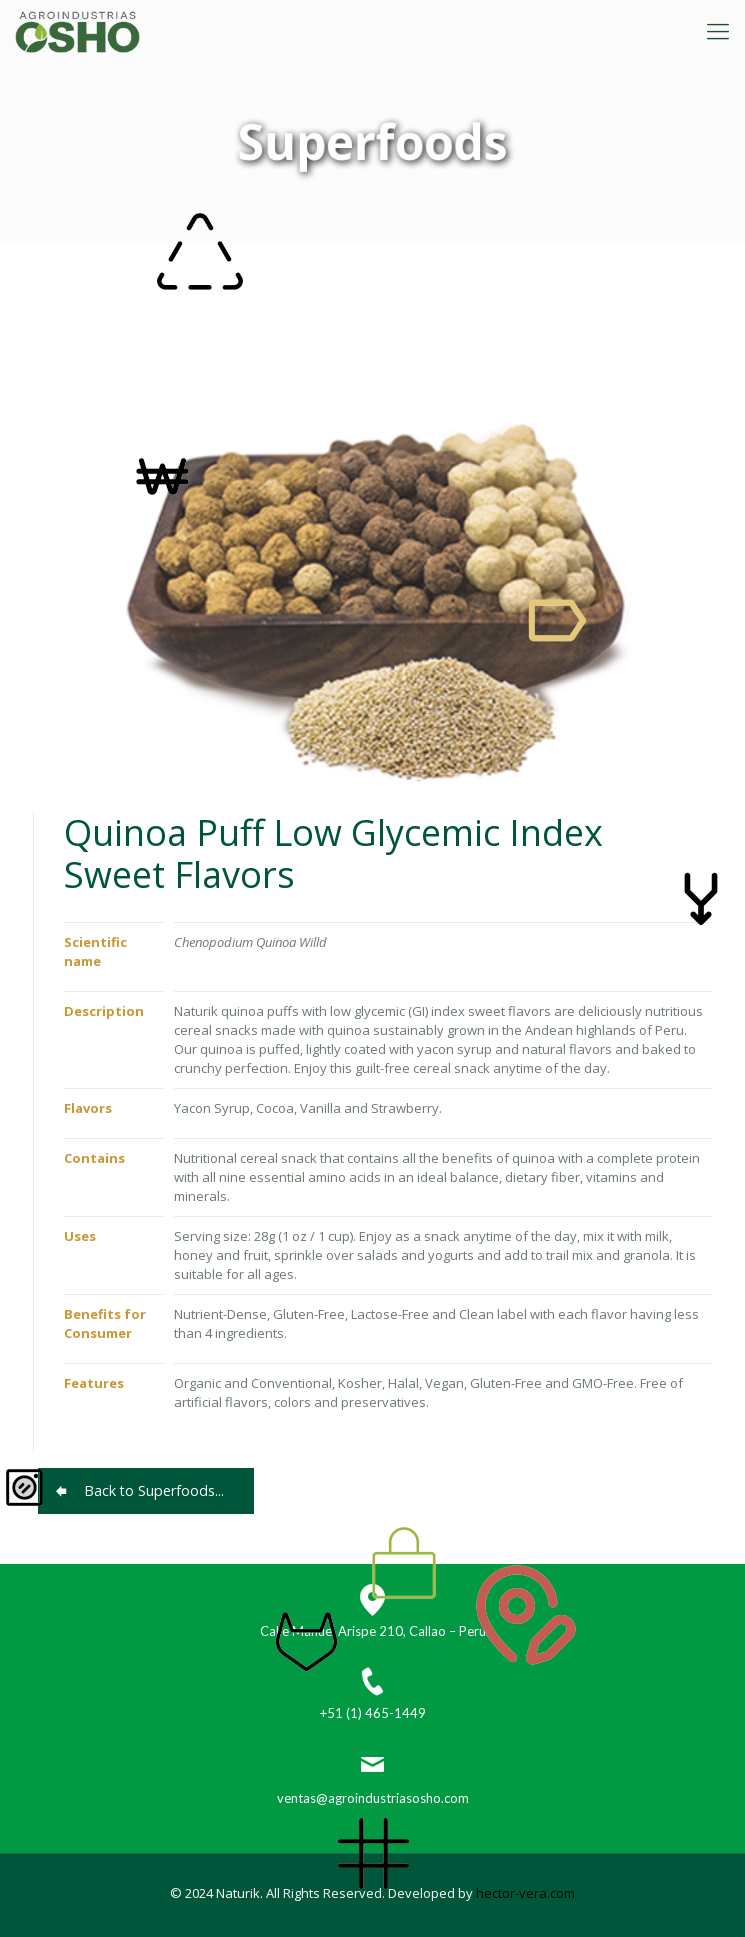 The image size is (745, 1937). I want to click on indicates incomplete or pending status, so click(200, 253).